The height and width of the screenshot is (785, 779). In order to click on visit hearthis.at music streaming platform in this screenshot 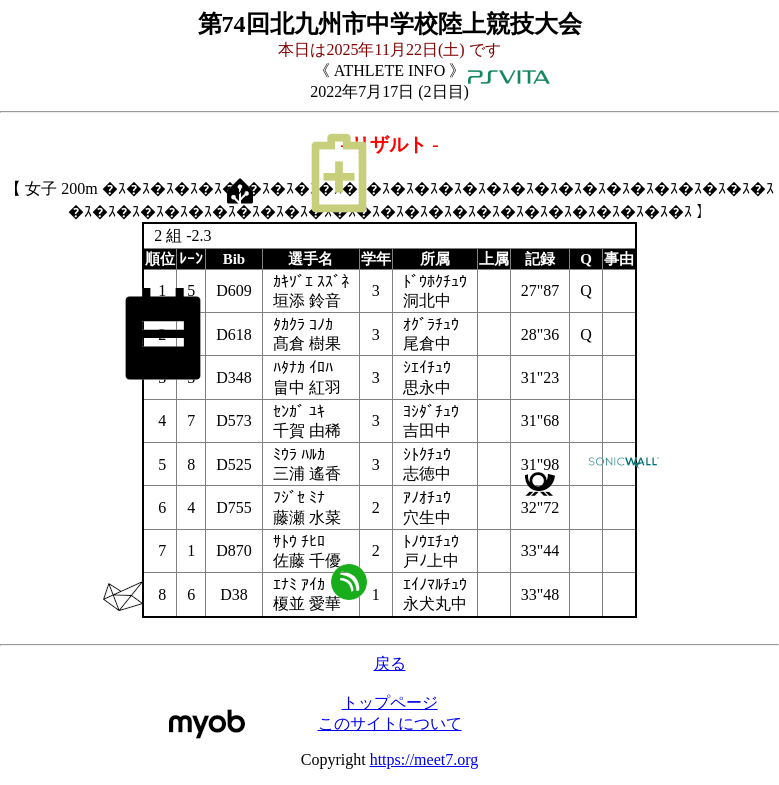, I will do `click(349, 582)`.